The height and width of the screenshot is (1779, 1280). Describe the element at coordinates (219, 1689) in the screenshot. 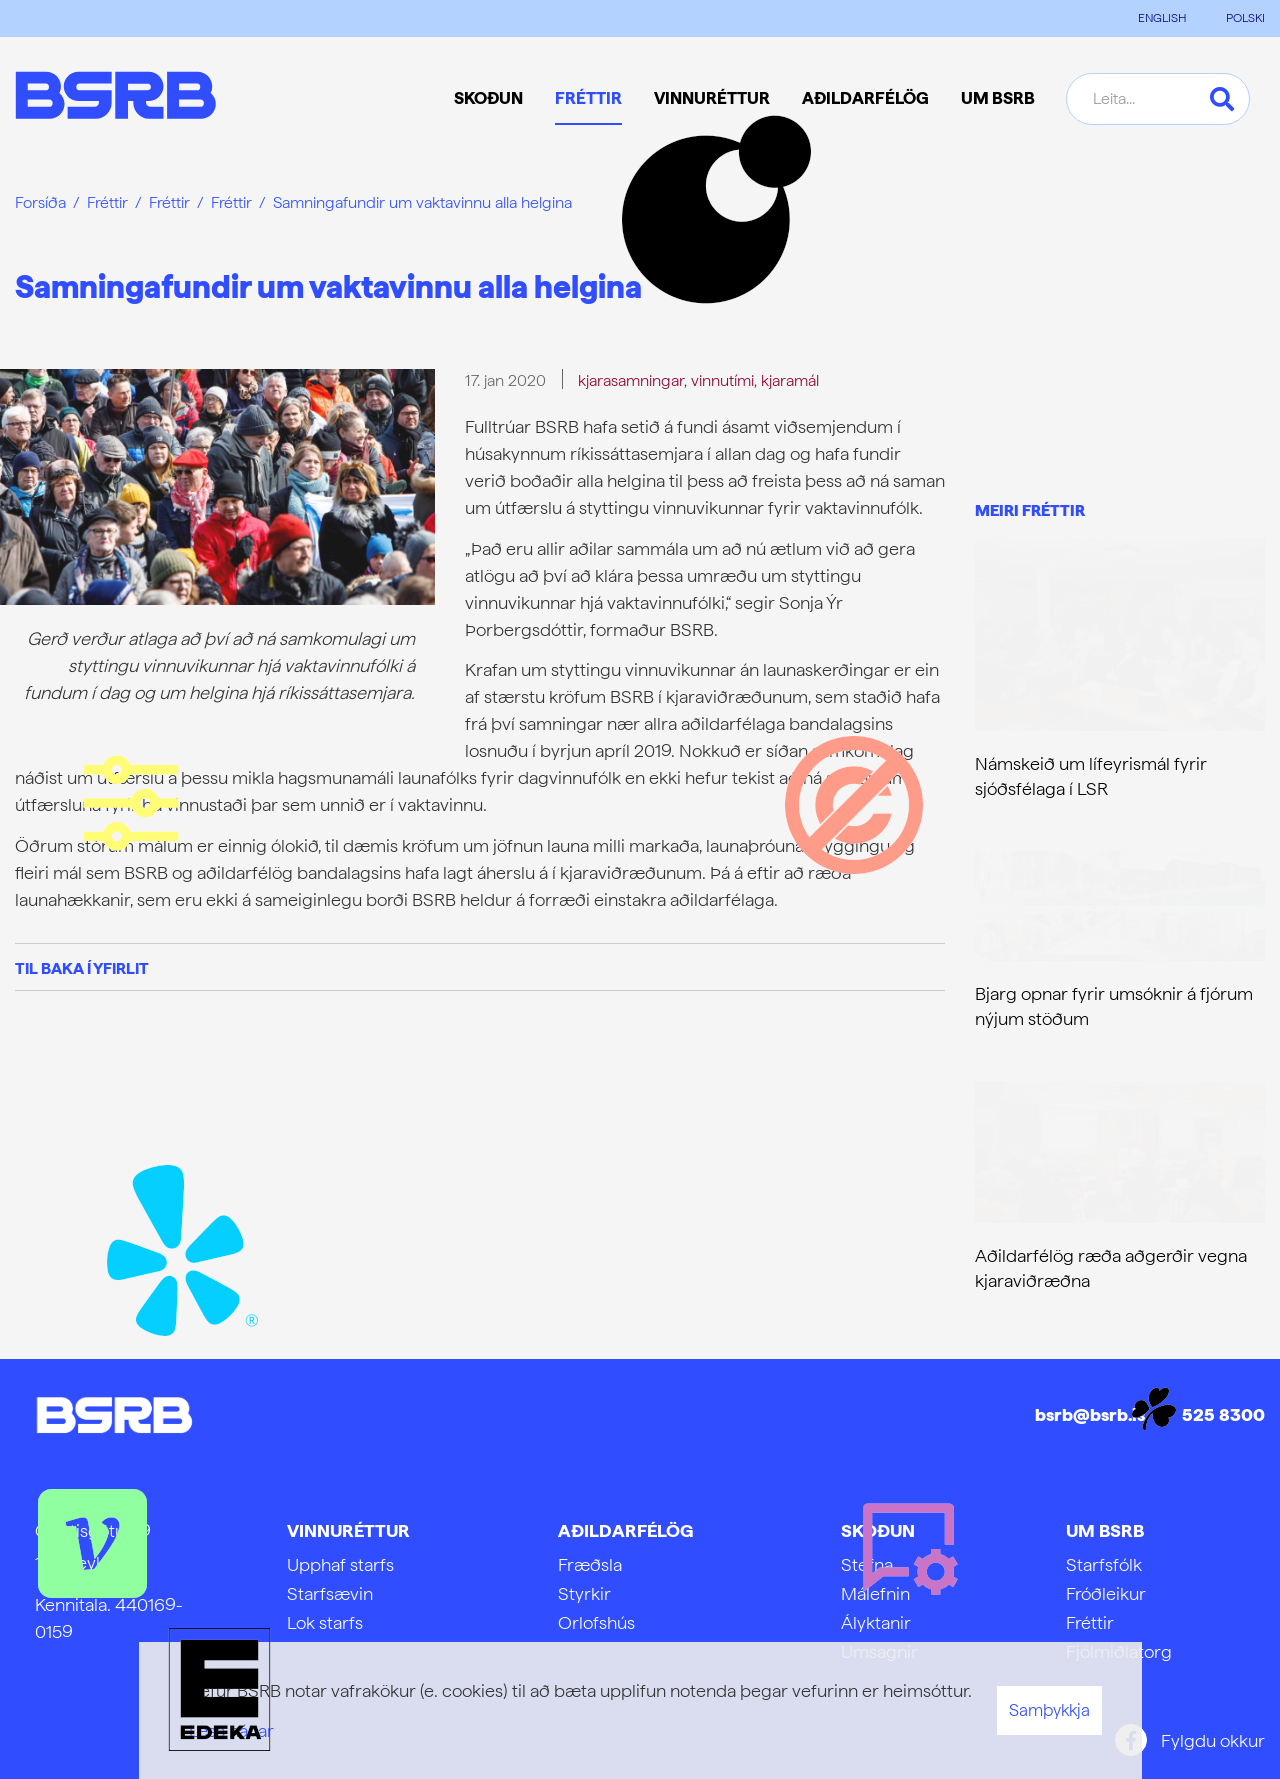

I see `open the EDEKA grocery store app` at that location.